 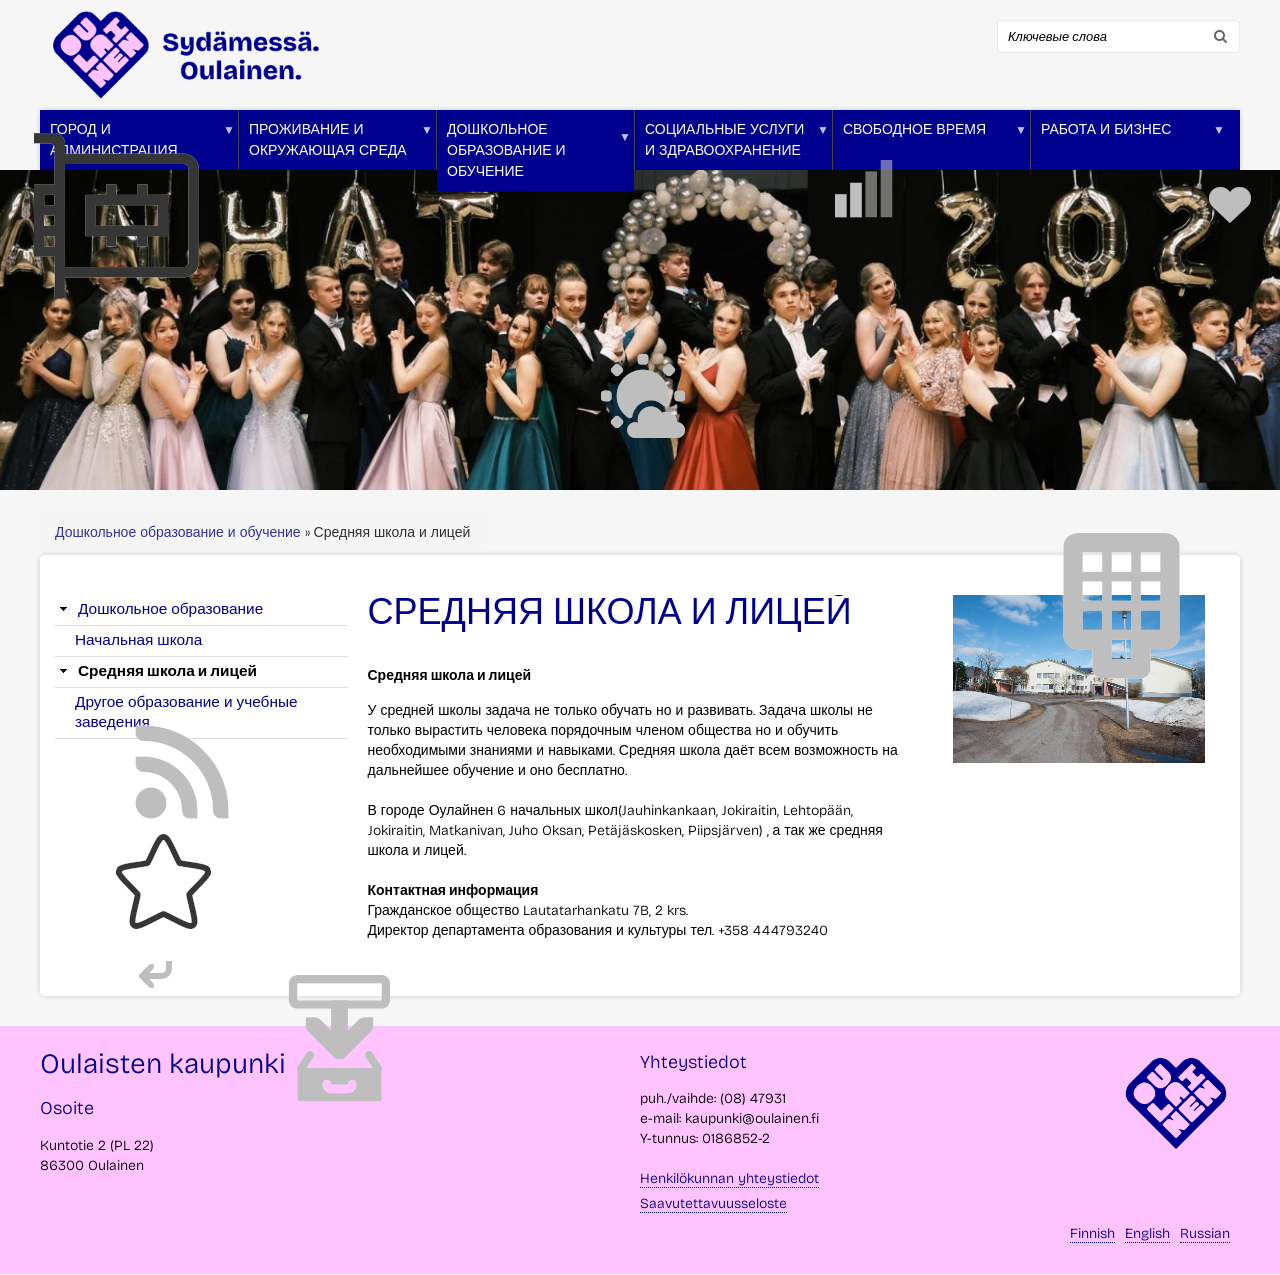 I want to click on indicates a message has been replied to, so click(x=154, y=973).